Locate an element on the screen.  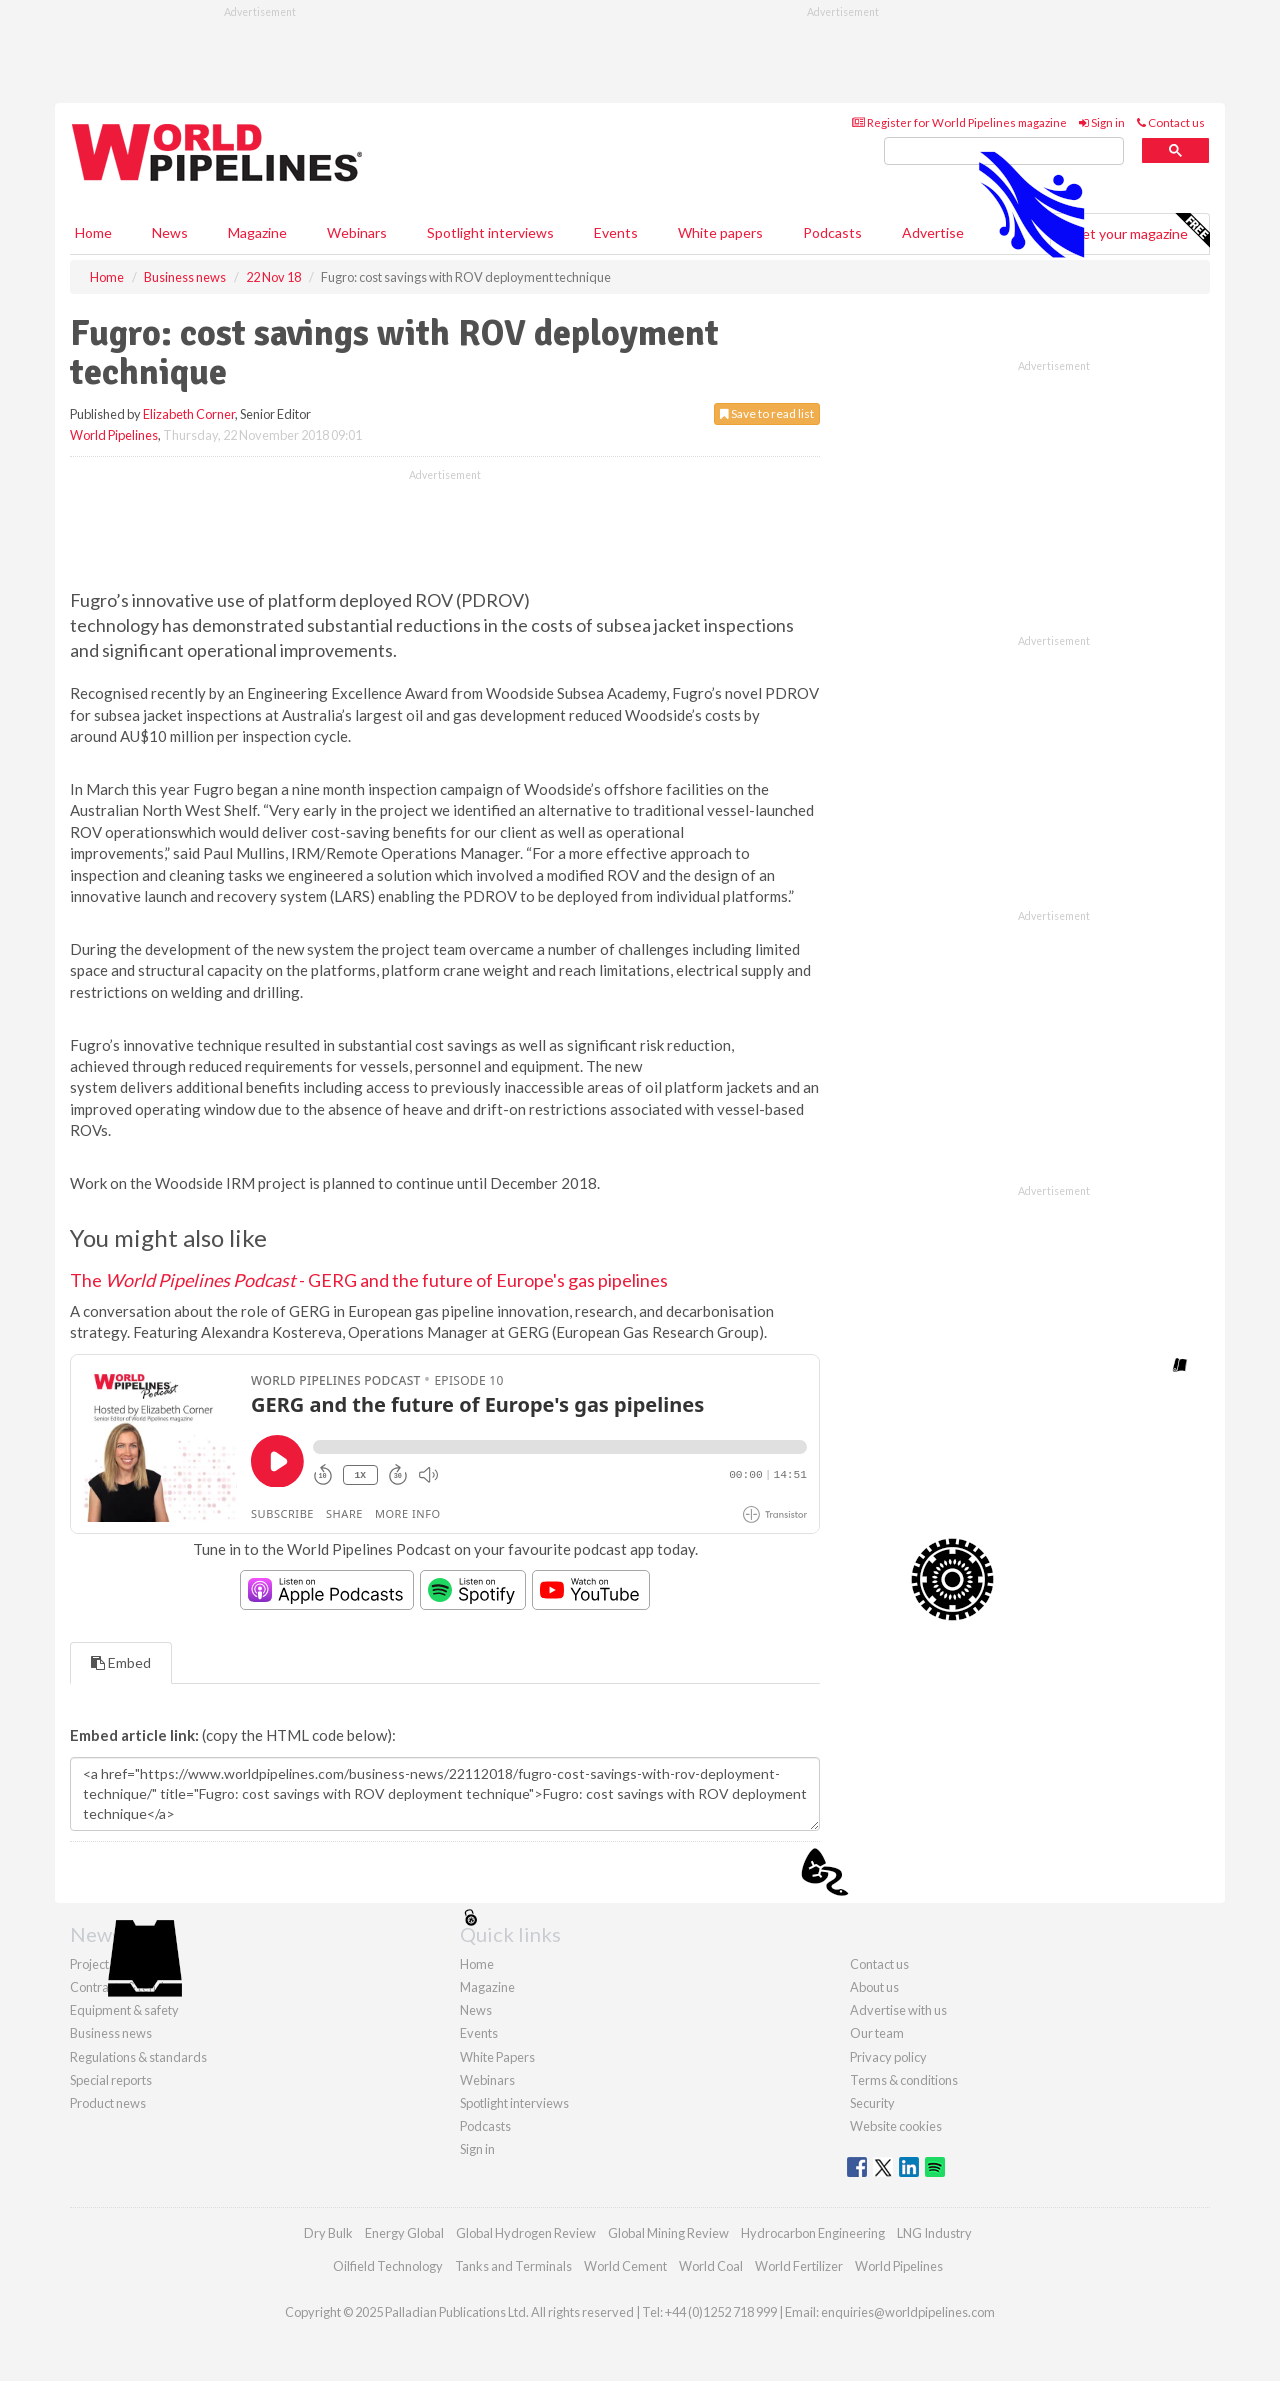
access security or lock settings is located at coordinates (470, 1917).